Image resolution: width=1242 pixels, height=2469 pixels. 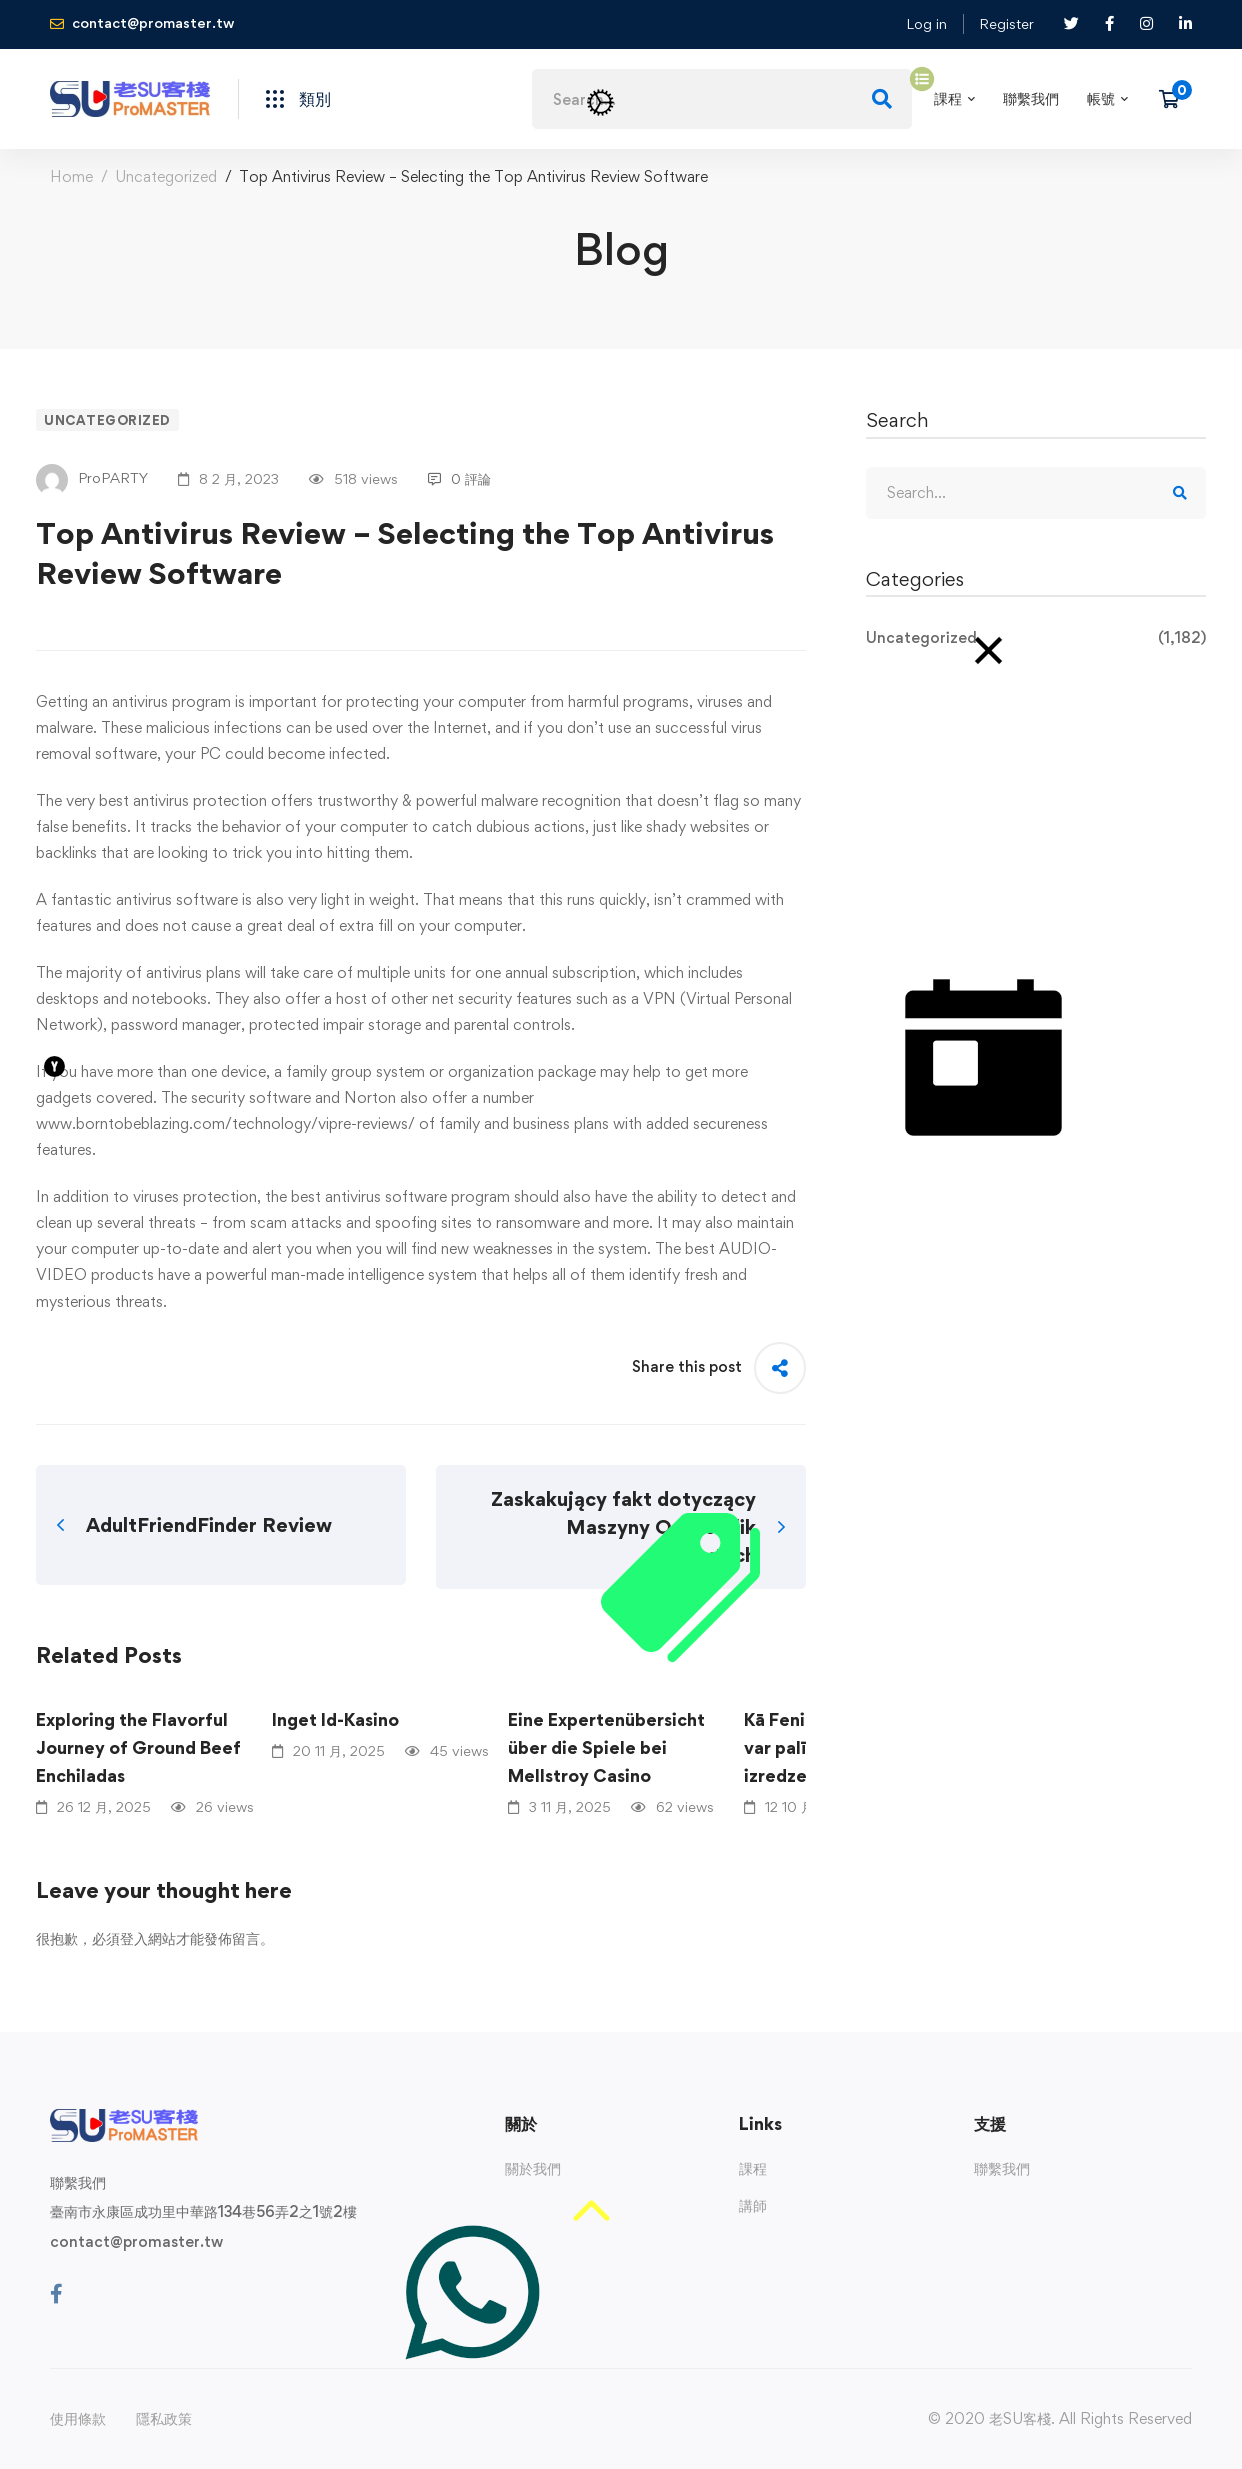 I want to click on indicates items or options starting with the letter Y, so click(x=54, y=1066).